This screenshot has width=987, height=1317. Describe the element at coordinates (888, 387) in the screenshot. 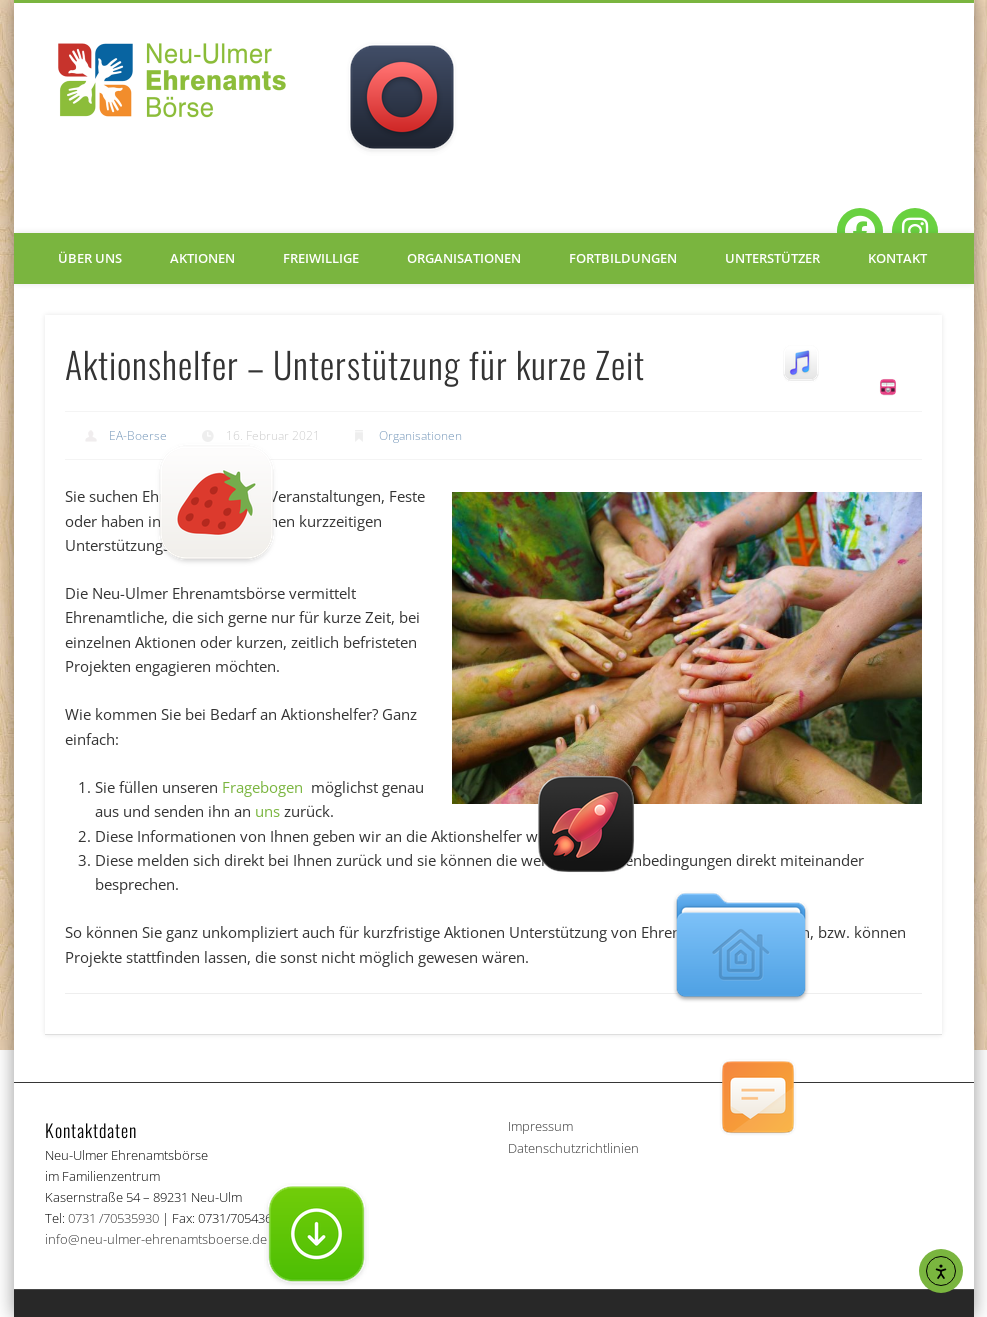

I see `open tuner radio streaming app` at that location.